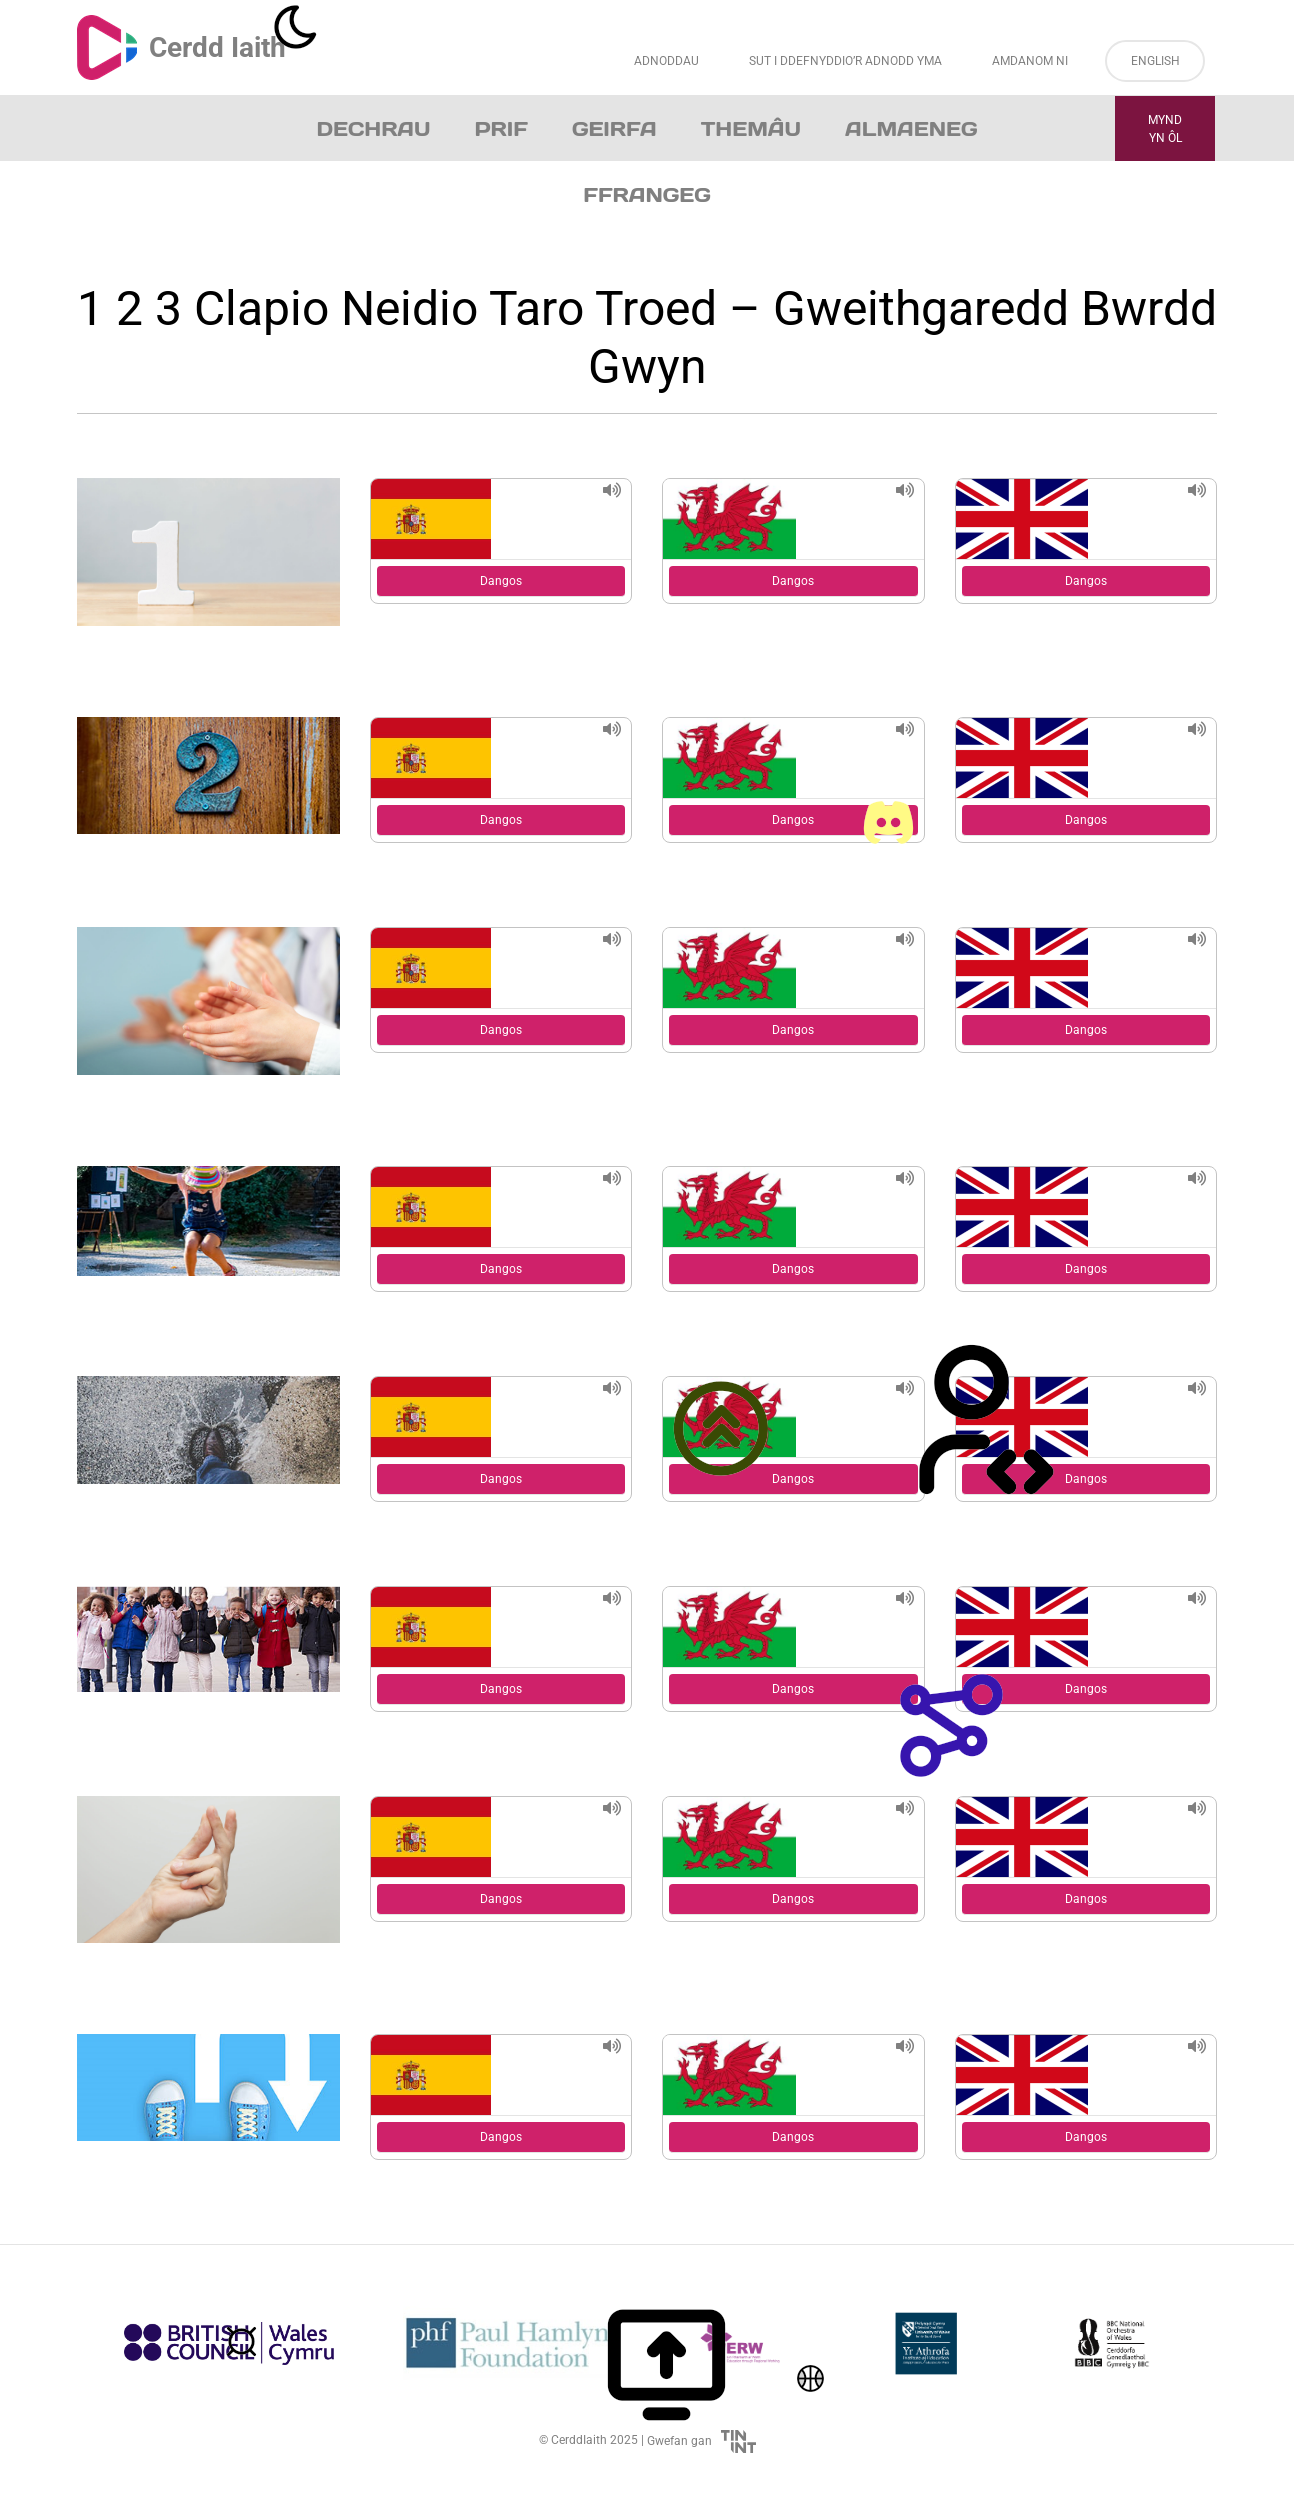 This screenshot has width=1294, height=2501. What do you see at coordinates (721, 1428) in the screenshot?
I see `scroll to top of page` at bounding box center [721, 1428].